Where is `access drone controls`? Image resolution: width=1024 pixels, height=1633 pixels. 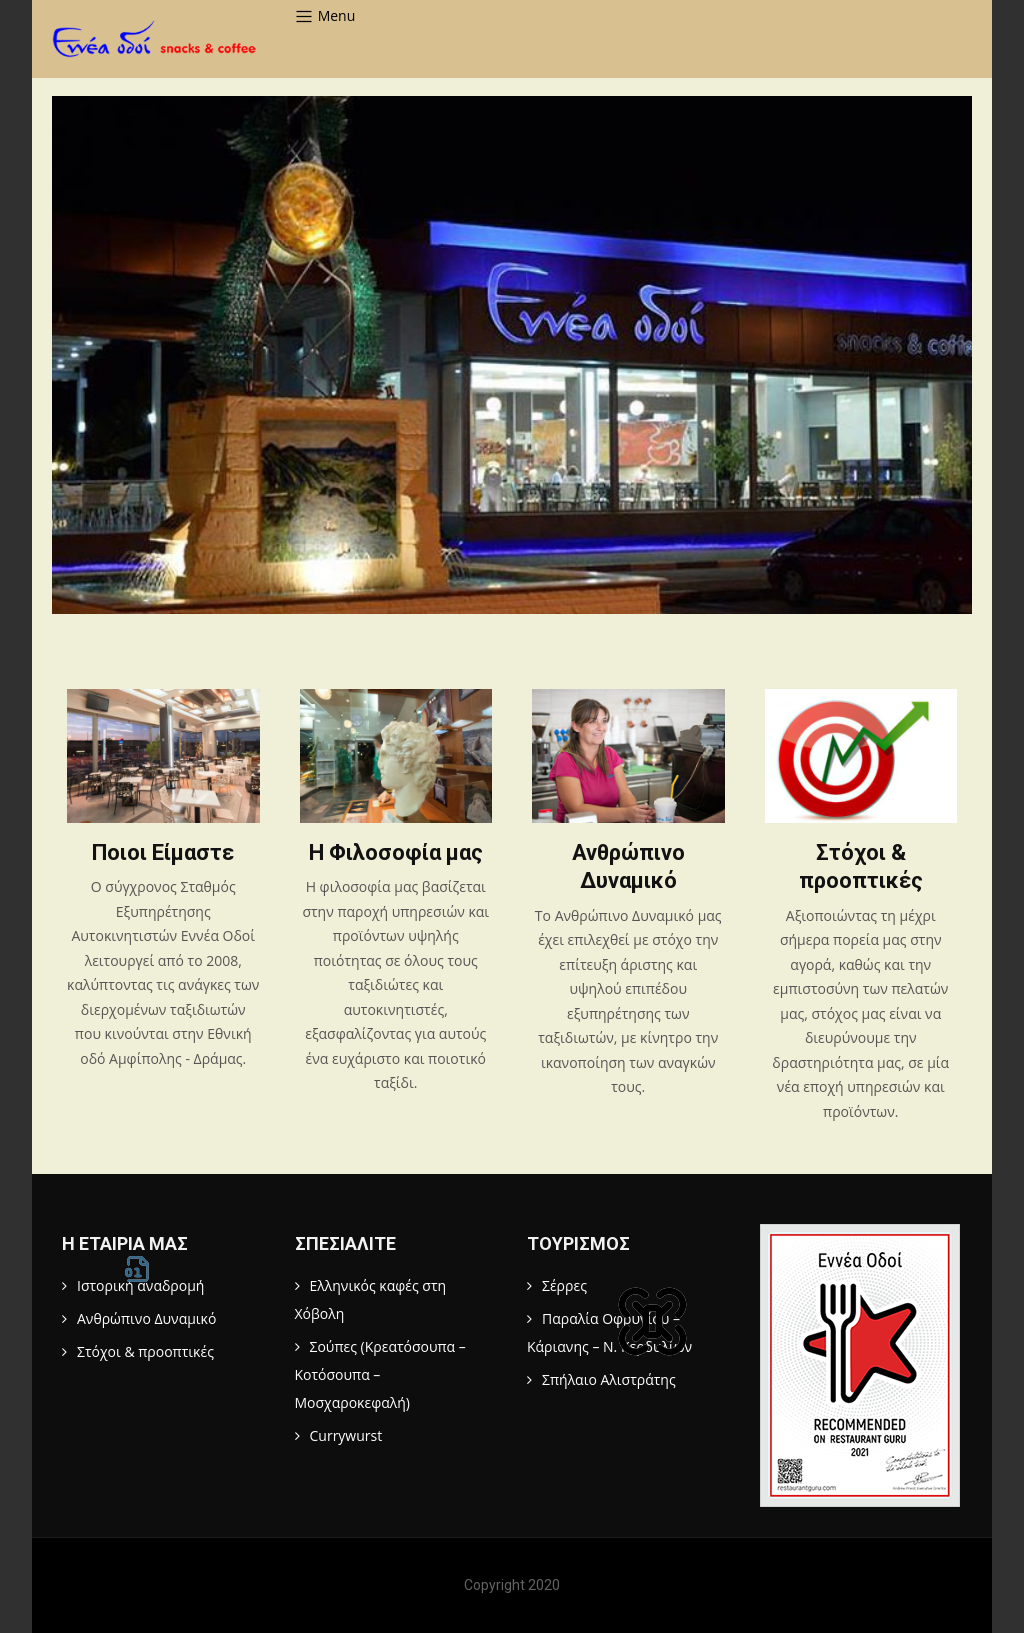
access drone controls is located at coordinates (652, 1321).